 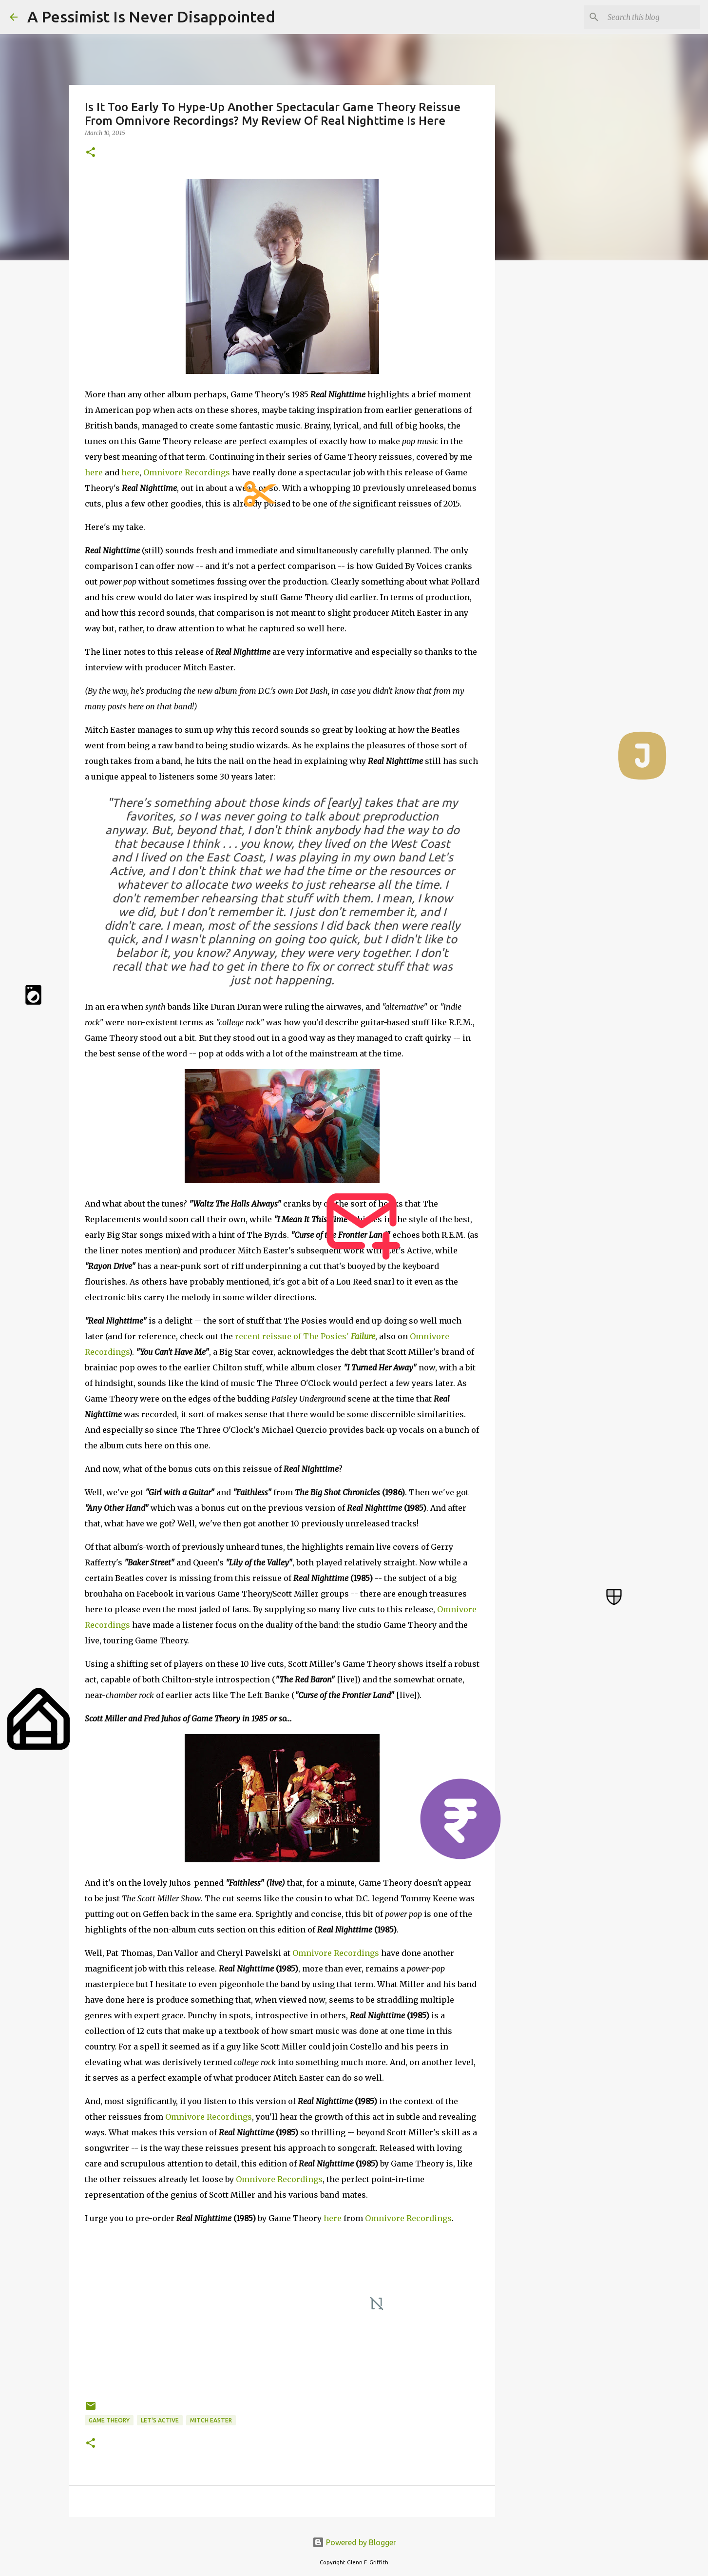 I want to click on compose a new email, so click(x=362, y=1221).